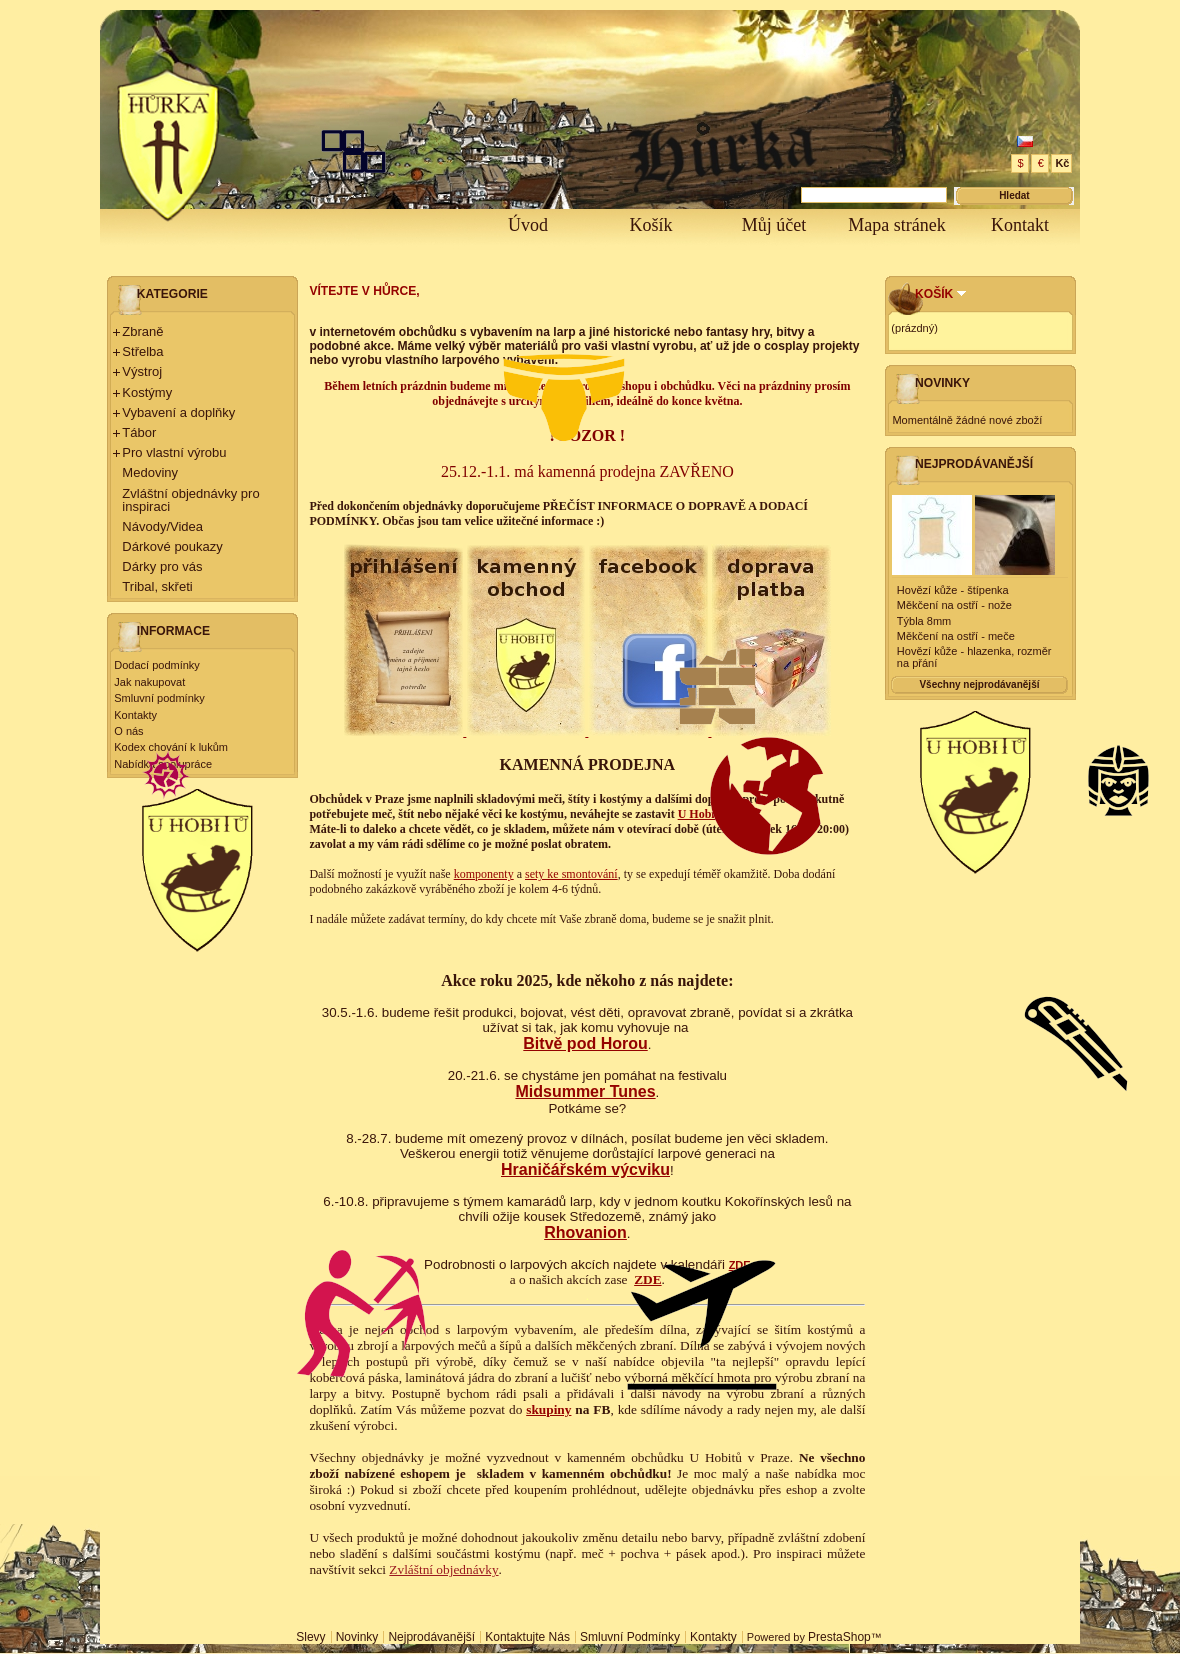 The image size is (1180, 1654). Describe the element at coordinates (1118, 780) in the screenshot. I see `select cleopatra character or avatar` at that location.